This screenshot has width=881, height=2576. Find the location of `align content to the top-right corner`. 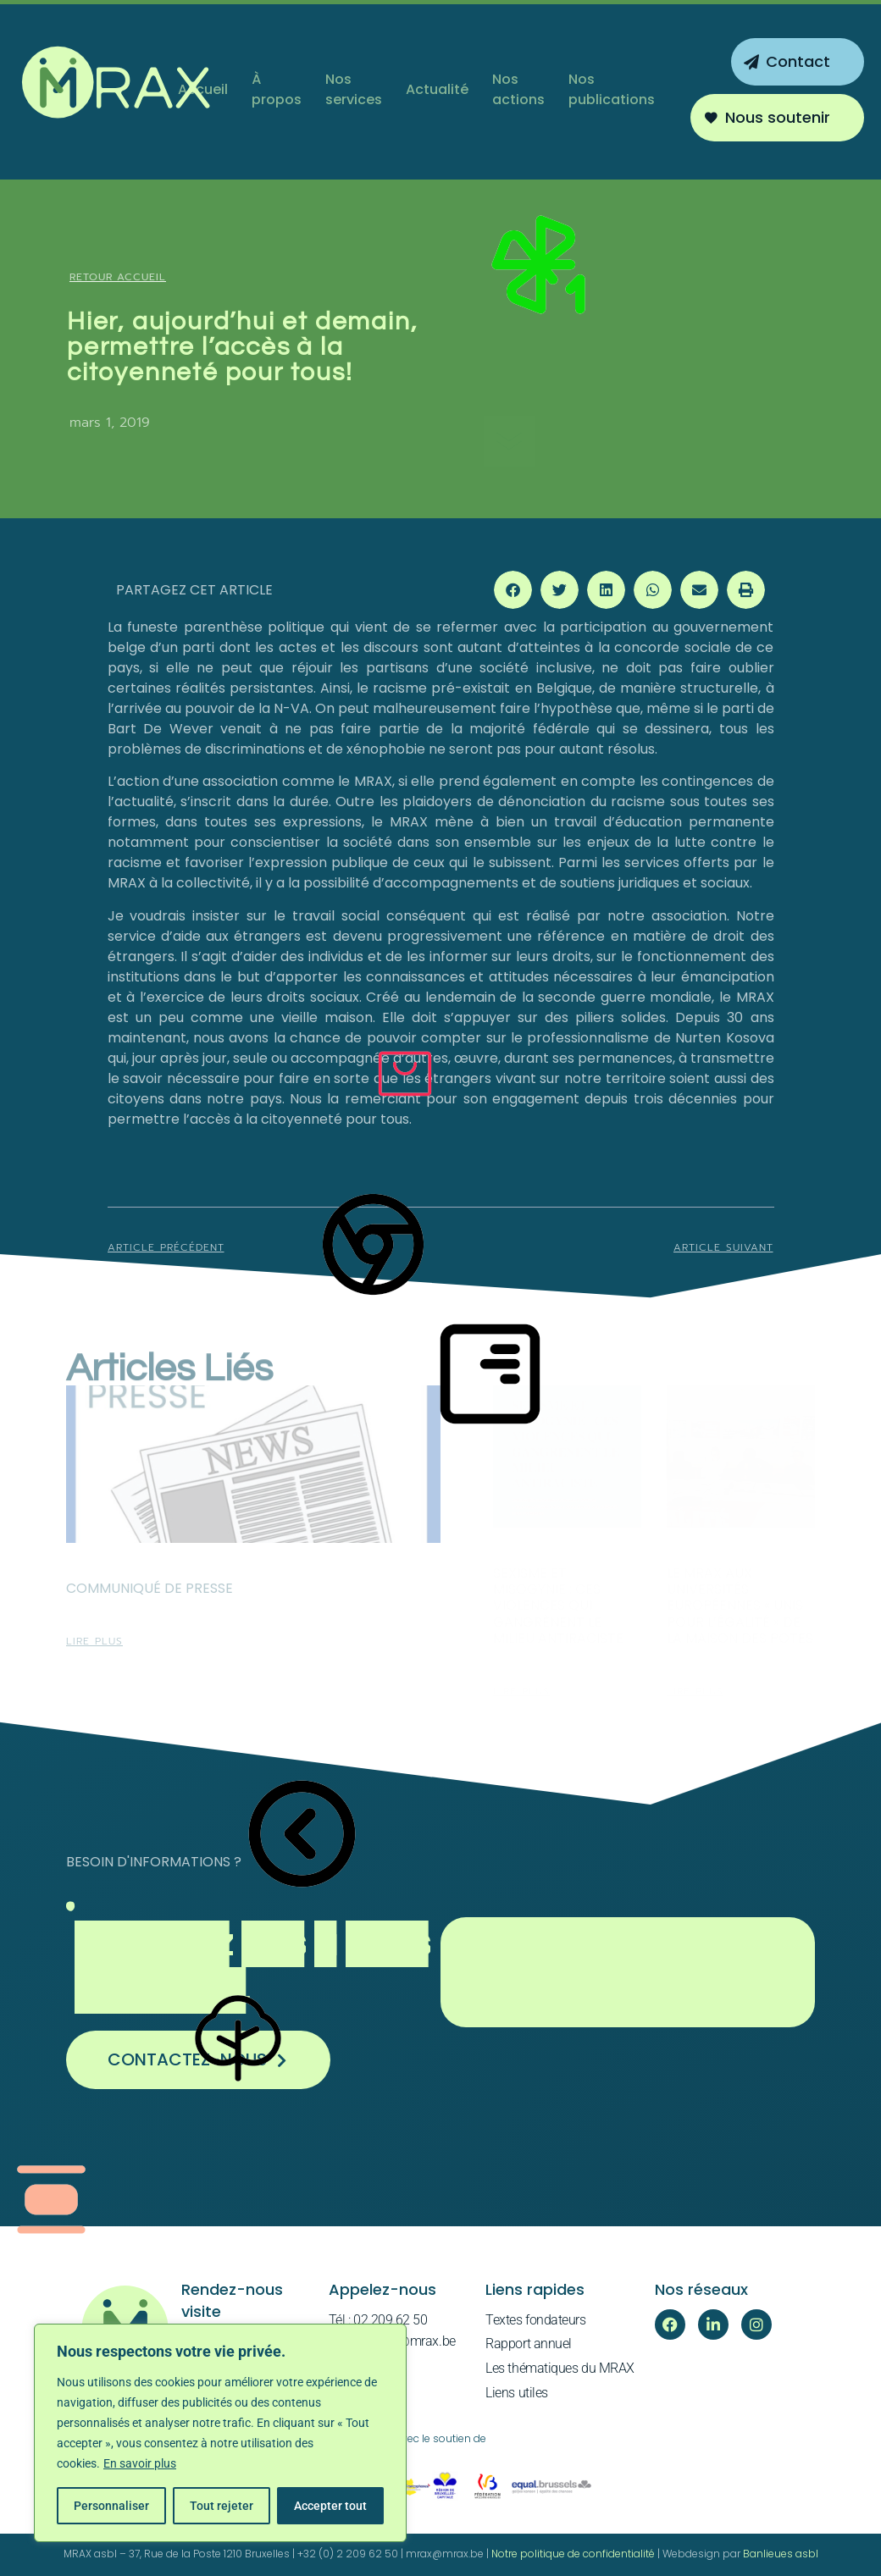

align content to the top-right corner is located at coordinates (490, 1374).